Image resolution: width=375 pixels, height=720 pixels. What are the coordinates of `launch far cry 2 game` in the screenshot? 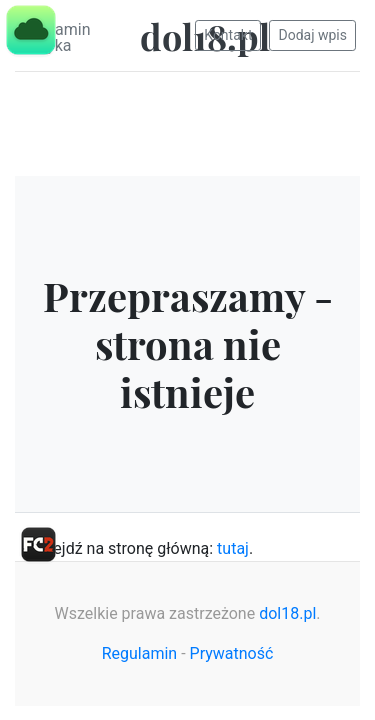 It's located at (38, 544).